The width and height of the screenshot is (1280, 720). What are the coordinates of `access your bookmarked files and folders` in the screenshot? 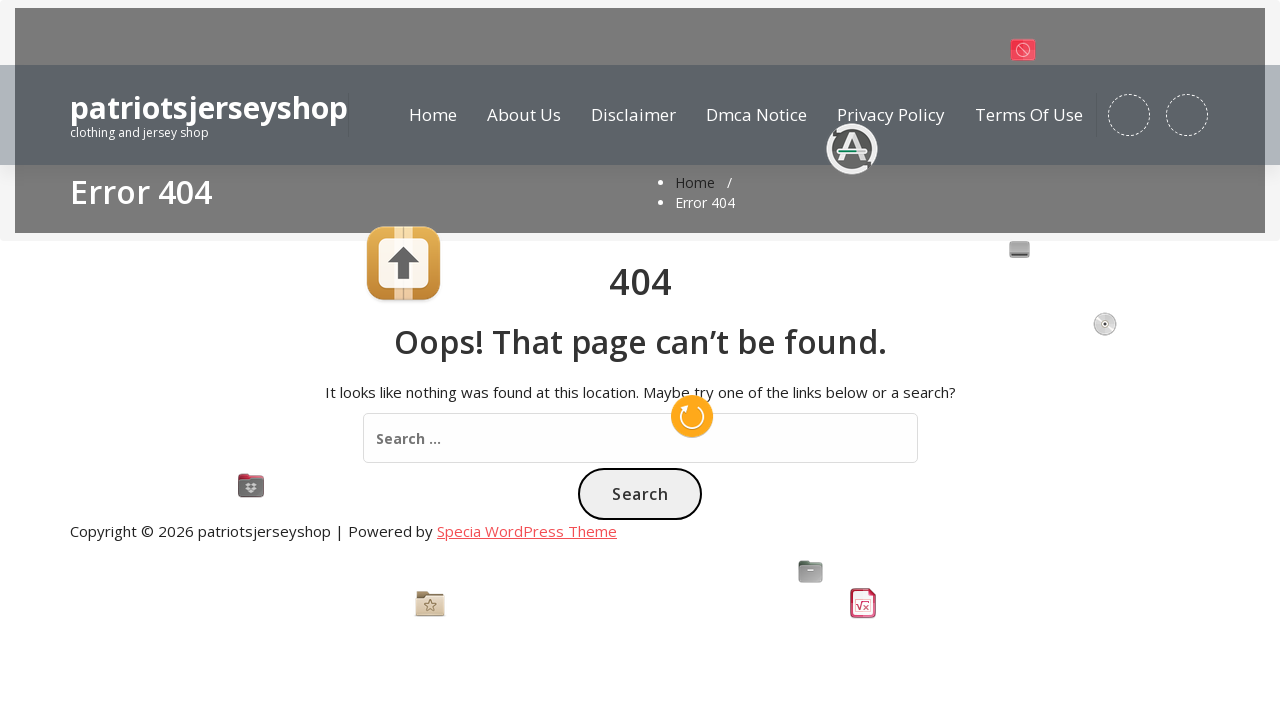 It's located at (430, 605).